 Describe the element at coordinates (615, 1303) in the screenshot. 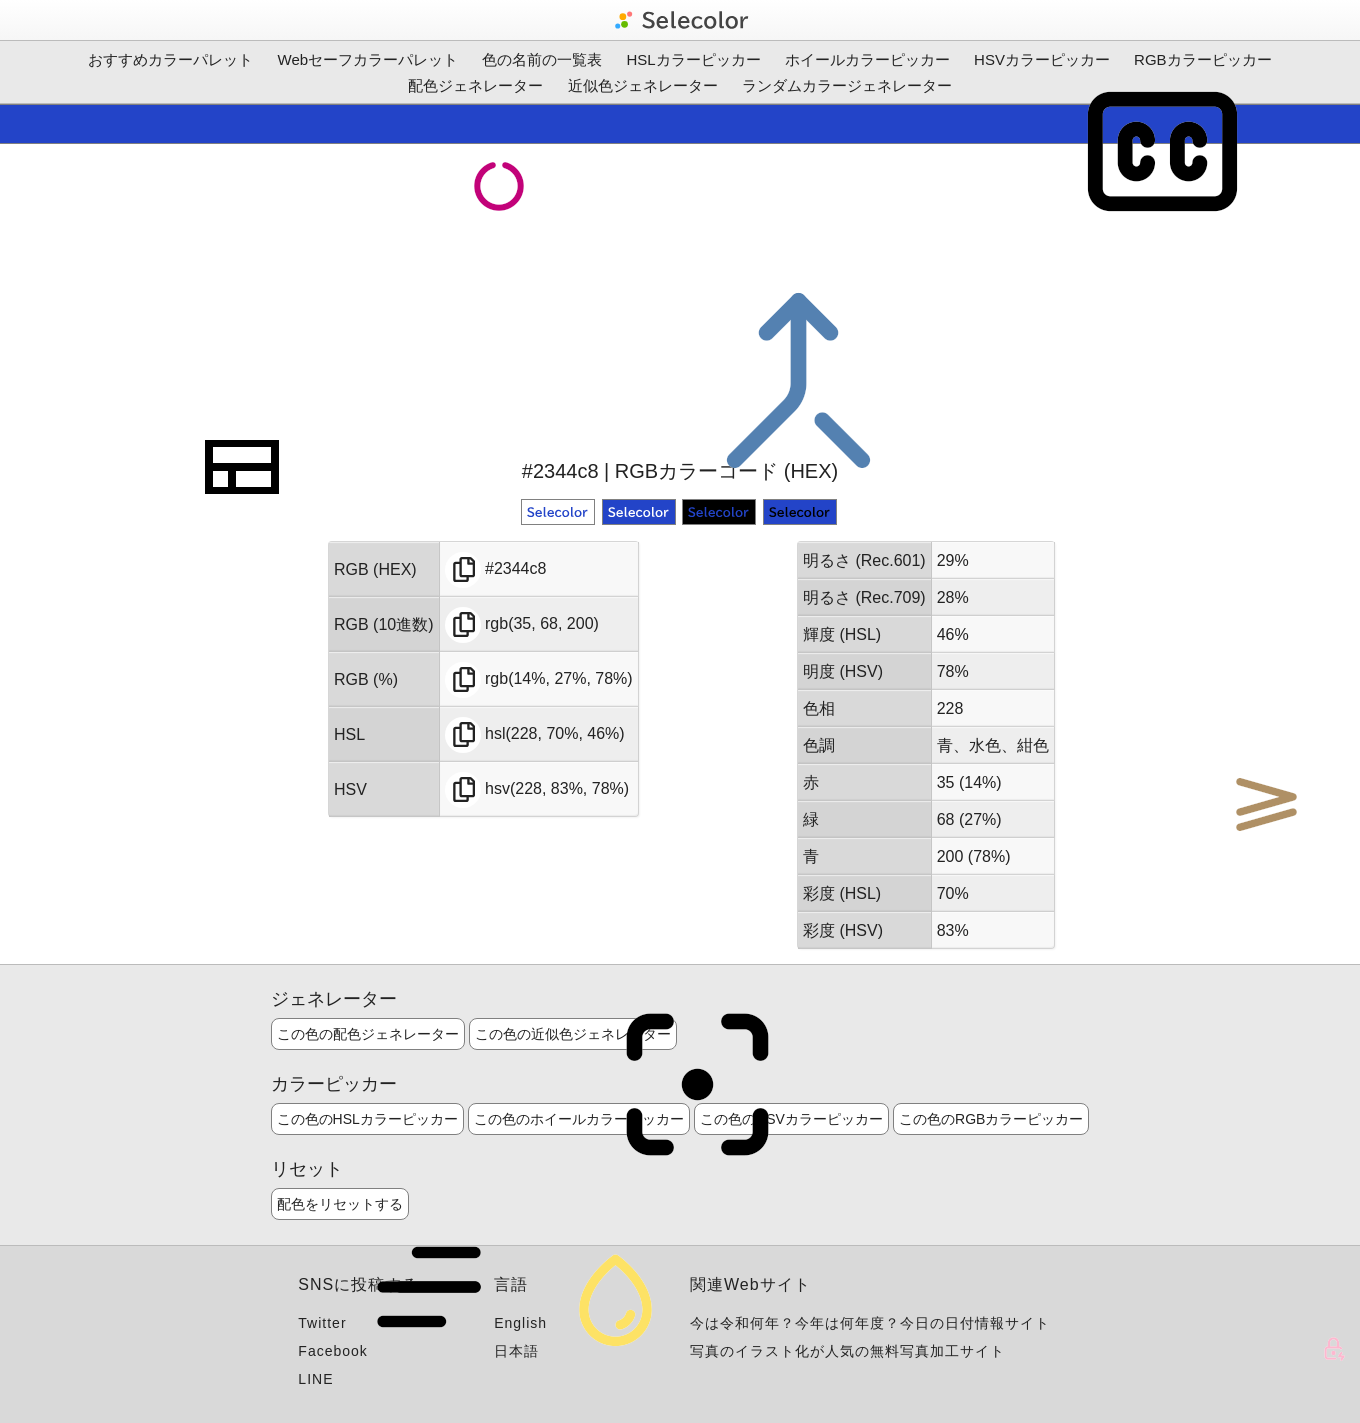

I see `adjust water or liquid settings` at that location.